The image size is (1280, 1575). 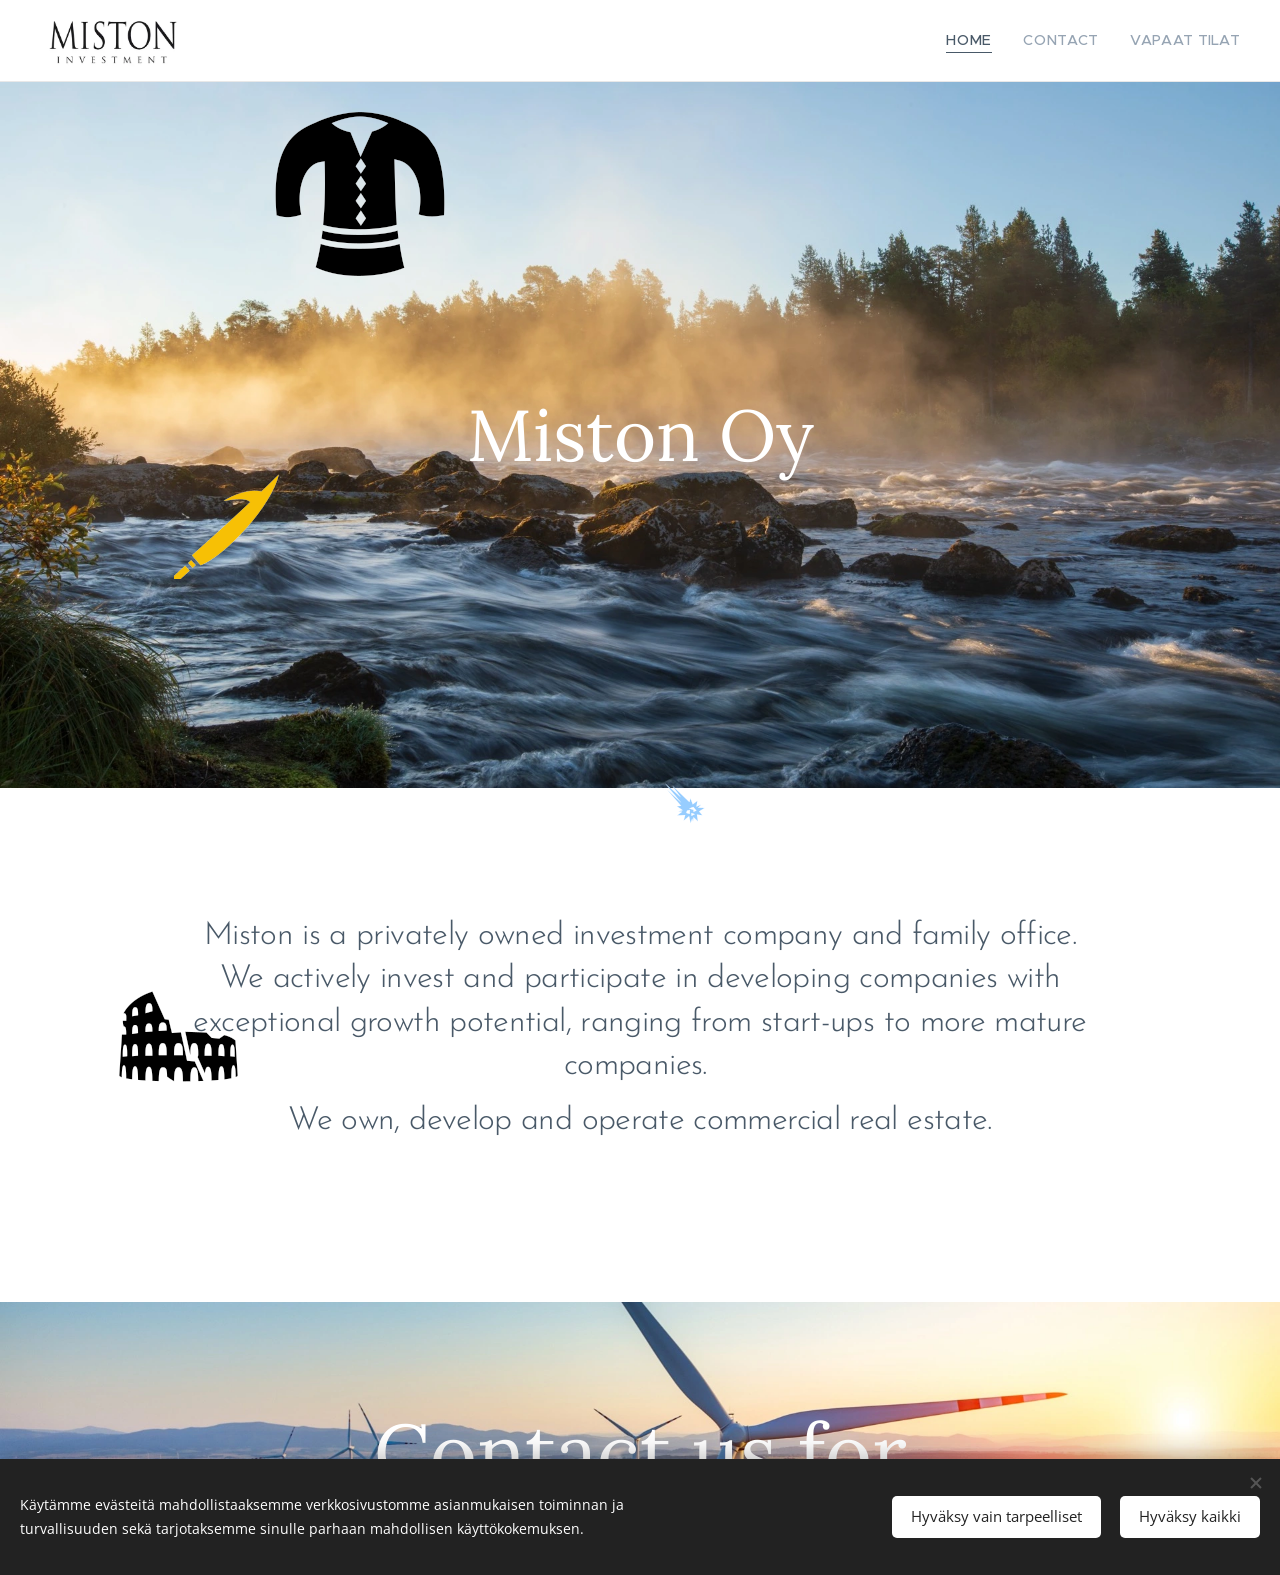 What do you see at coordinates (227, 526) in the screenshot?
I see `select glaive weapon in game inventory` at bounding box center [227, 526].